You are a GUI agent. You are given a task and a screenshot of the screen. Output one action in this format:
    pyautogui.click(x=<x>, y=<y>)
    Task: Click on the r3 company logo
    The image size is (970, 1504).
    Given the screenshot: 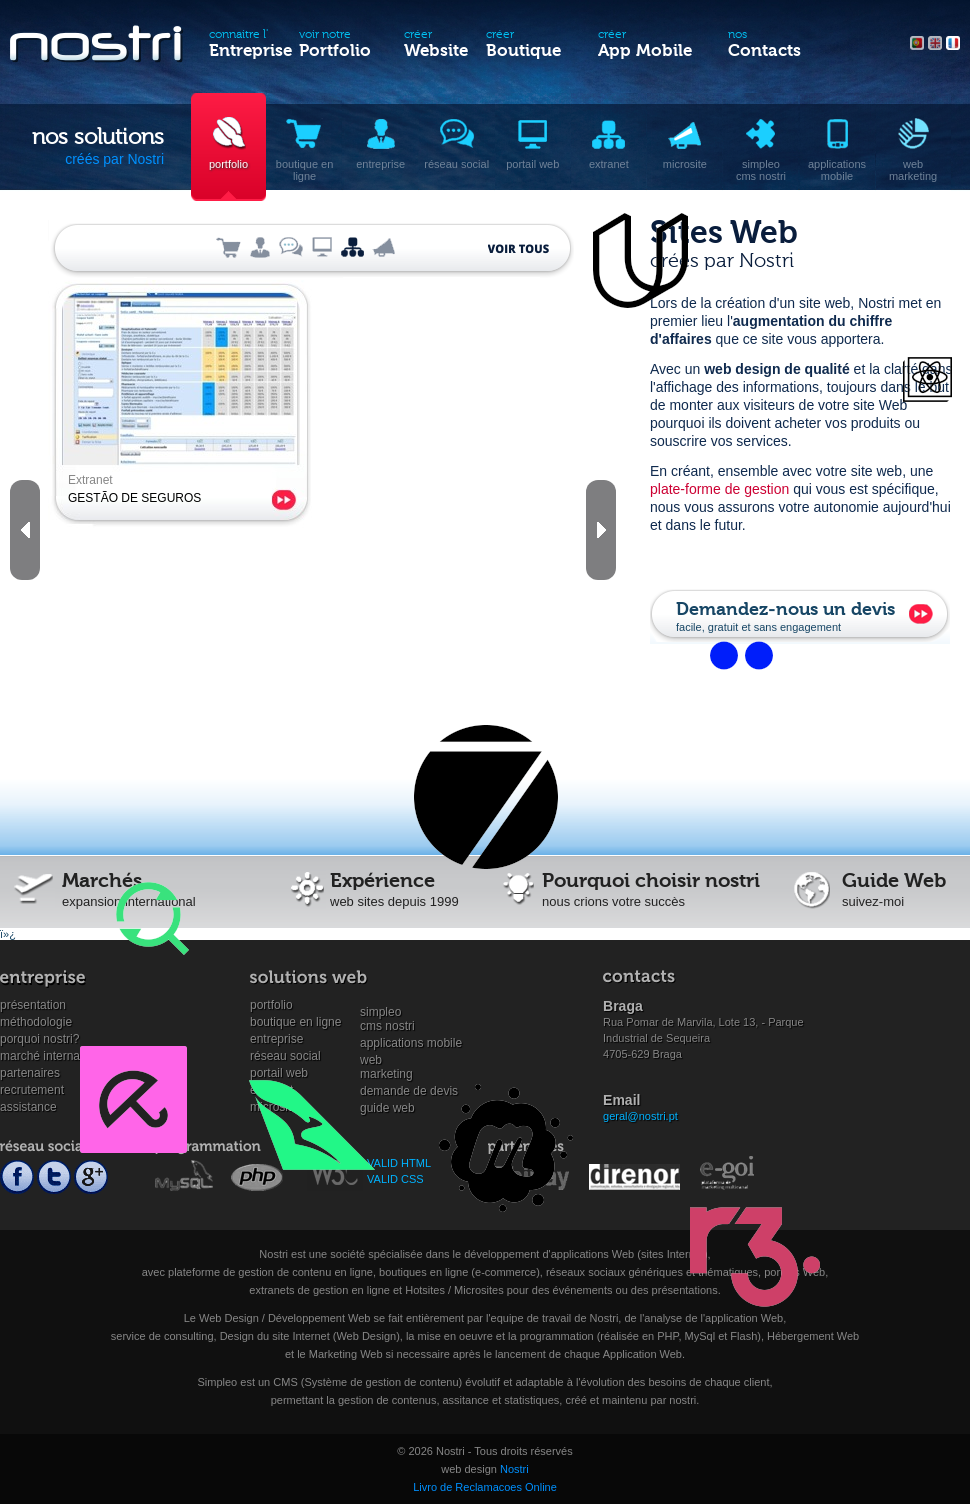 What is the action you would take?
    pyautogui.click(x=755, y=1257)
    